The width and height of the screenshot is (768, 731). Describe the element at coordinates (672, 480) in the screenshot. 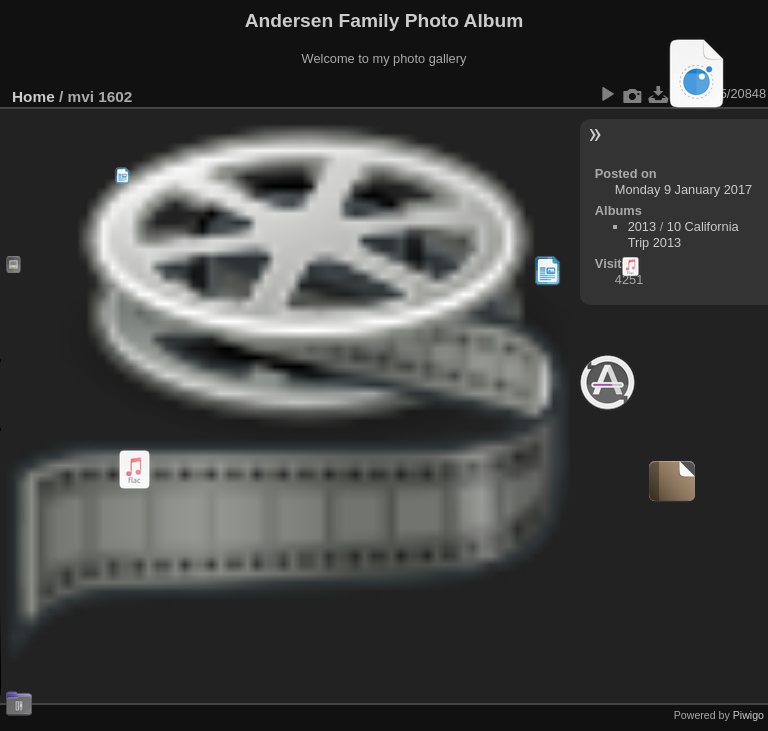

I see `change desktop wallpaper settings` at that location.